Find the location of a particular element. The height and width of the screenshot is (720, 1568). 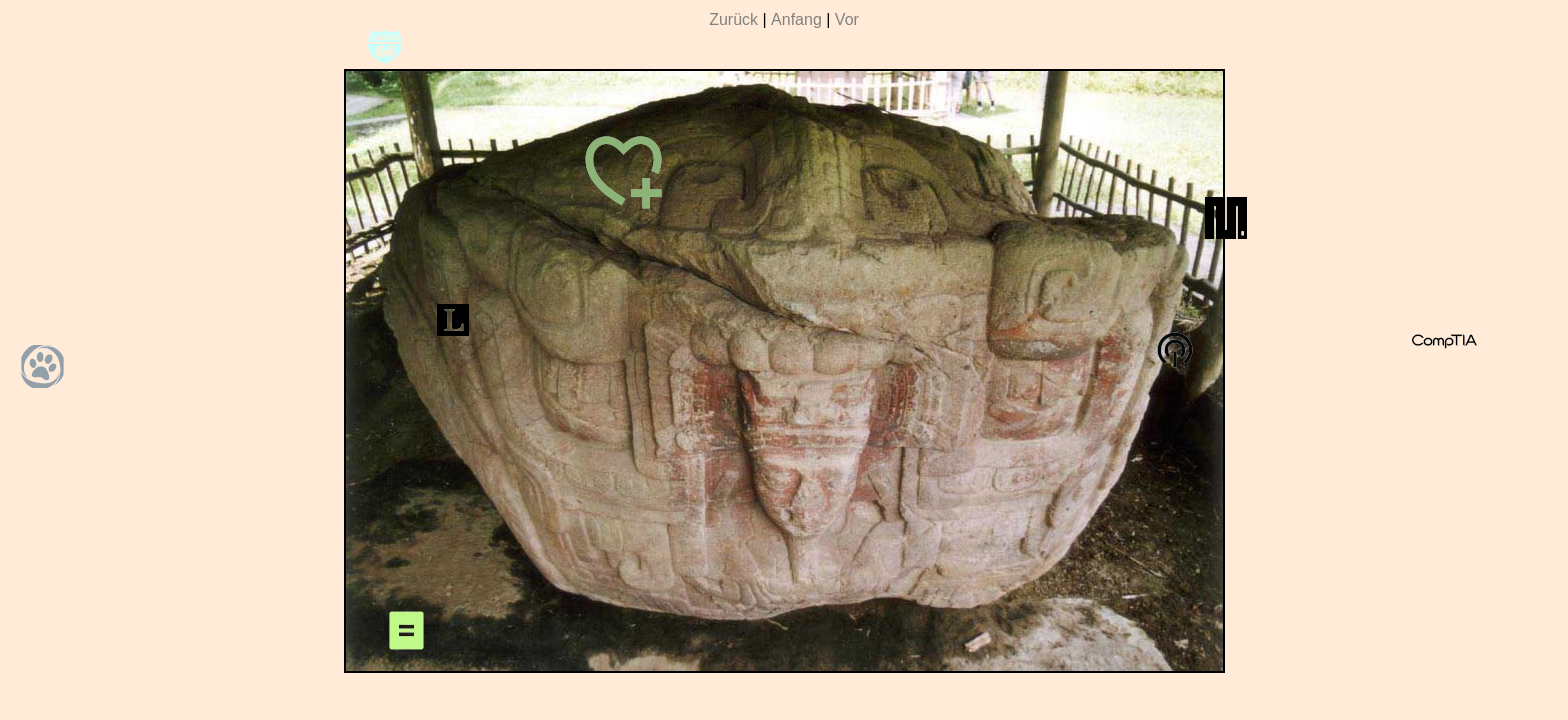

visit the Lobsters link aggregation site is located at coordinates (453, 320).